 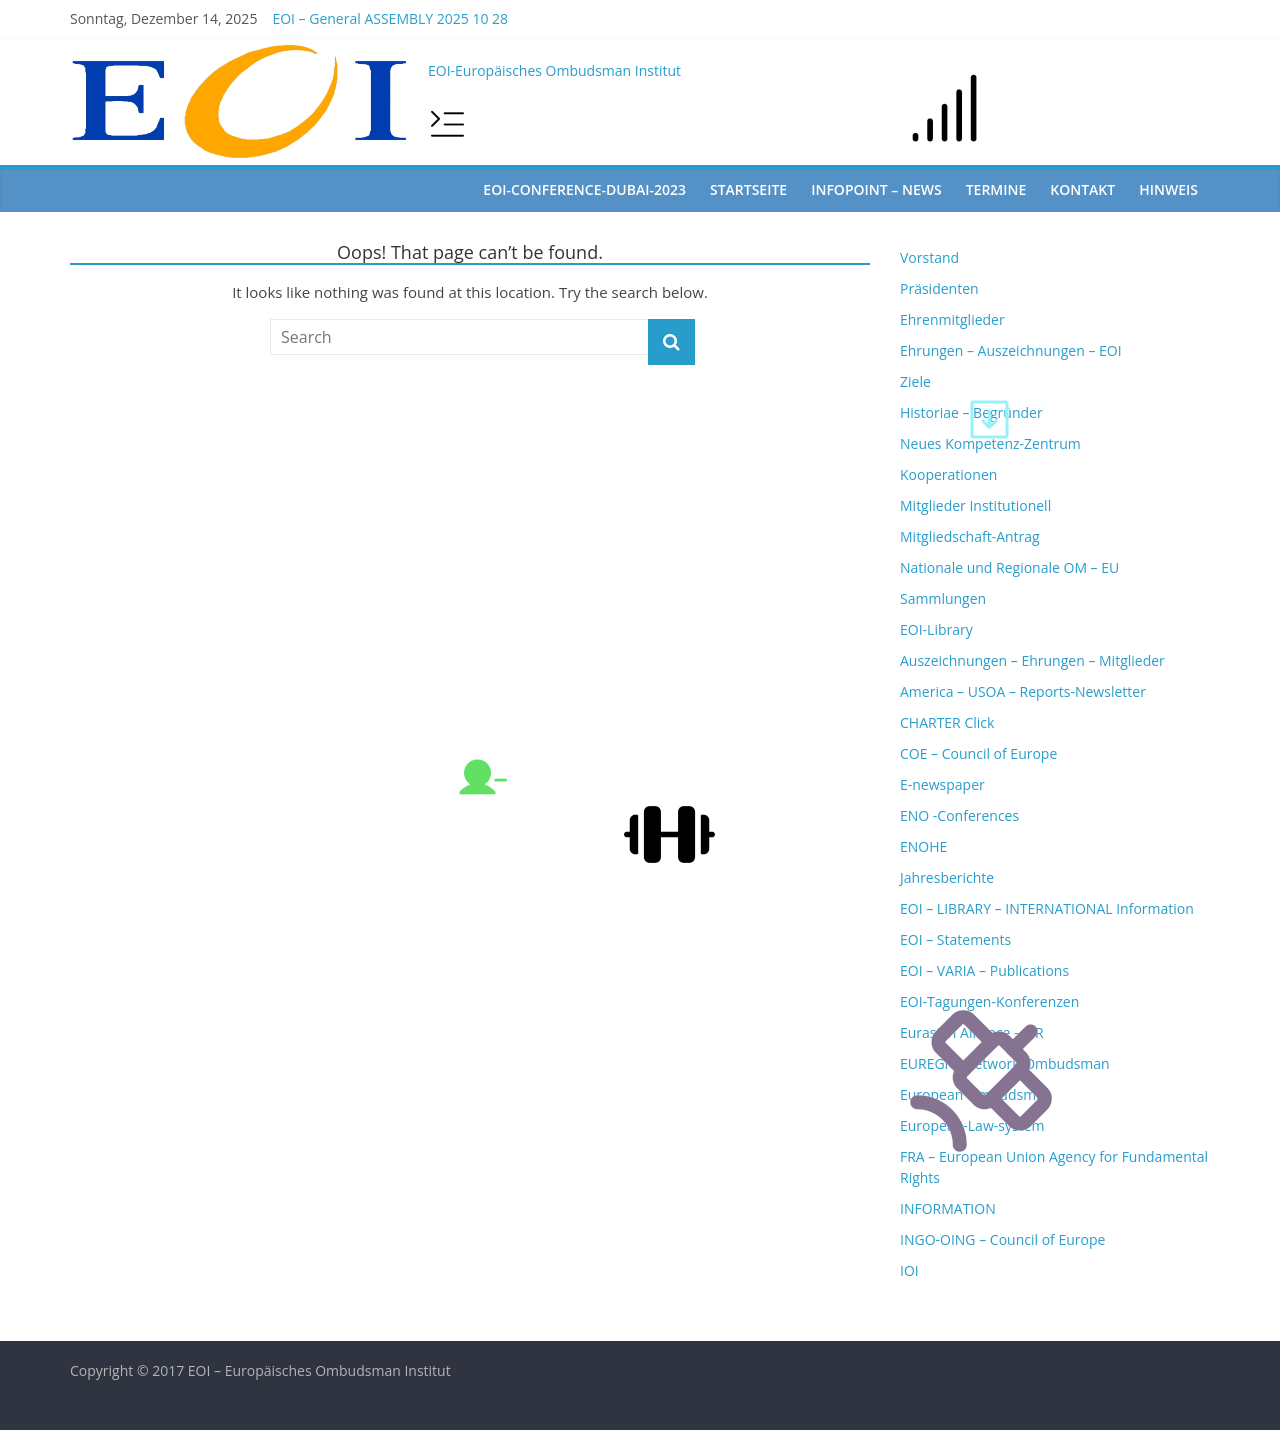 I want to click on download file or content, so click(x=989, y=419).